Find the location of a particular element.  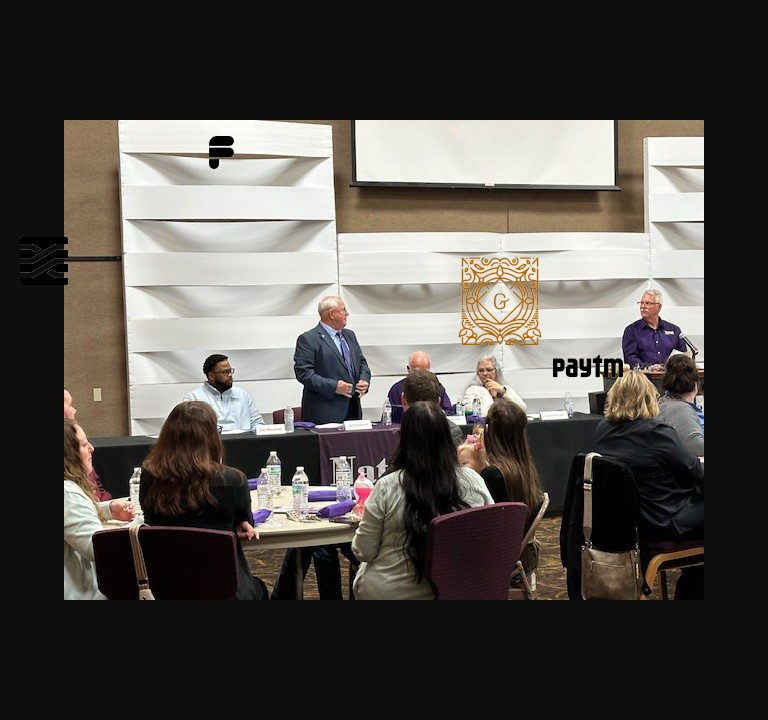

formbricks logo is located at coordinates (221, 152).